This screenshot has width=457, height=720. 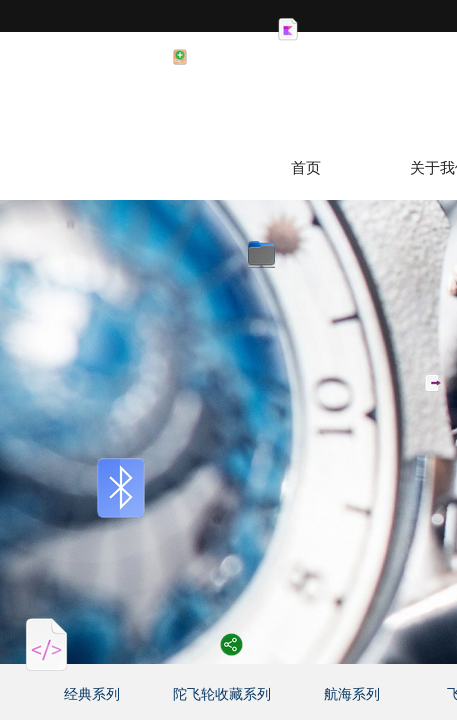 I want to click on indicates bluetooth is active and connected, so click(x=121, y=488).